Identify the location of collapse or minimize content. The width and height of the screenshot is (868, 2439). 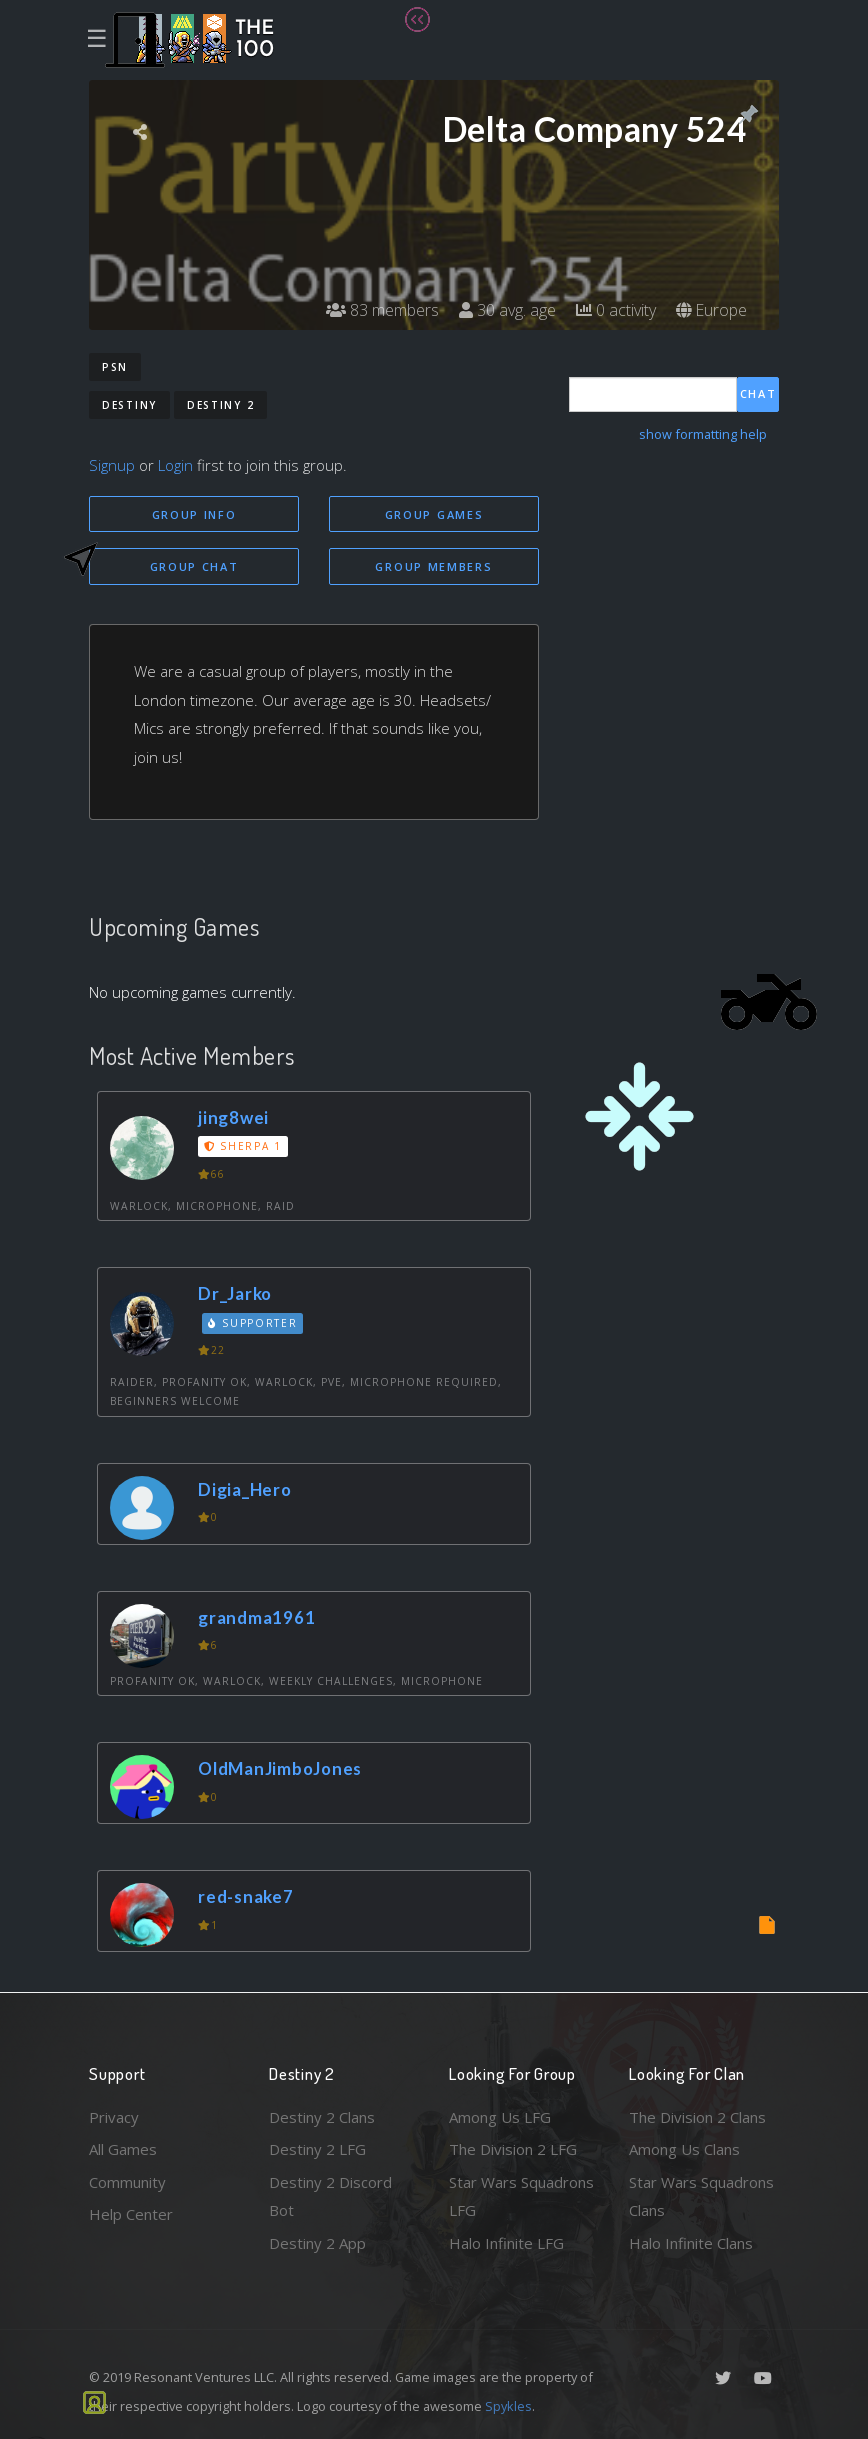
(639, 1116).